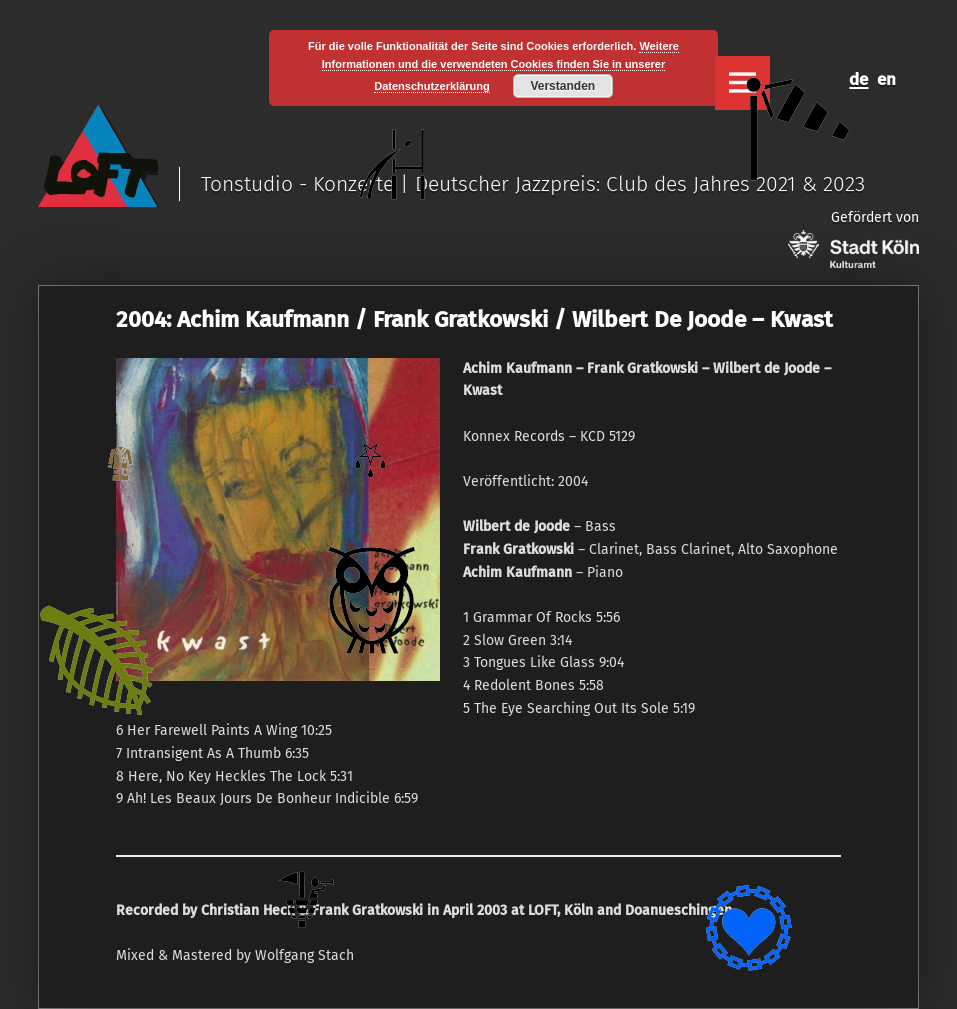 This screenshot has width=957, height=1009. What do you see at coordinates (120, 463) in the screenshot?
I see `access science or laboratory features` at bounding box center [120, 463].